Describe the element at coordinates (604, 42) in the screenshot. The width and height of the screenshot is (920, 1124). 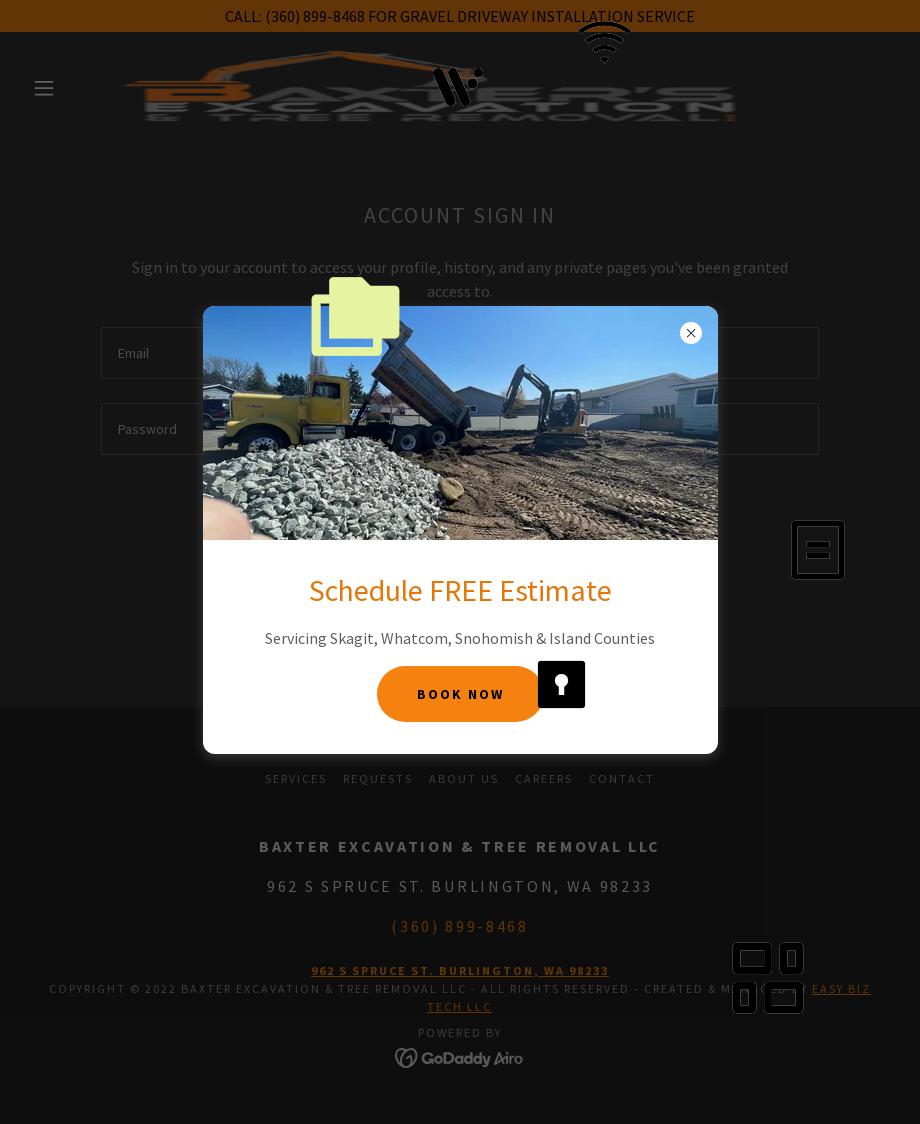
I see `indicates wireless network connection status` at that location.